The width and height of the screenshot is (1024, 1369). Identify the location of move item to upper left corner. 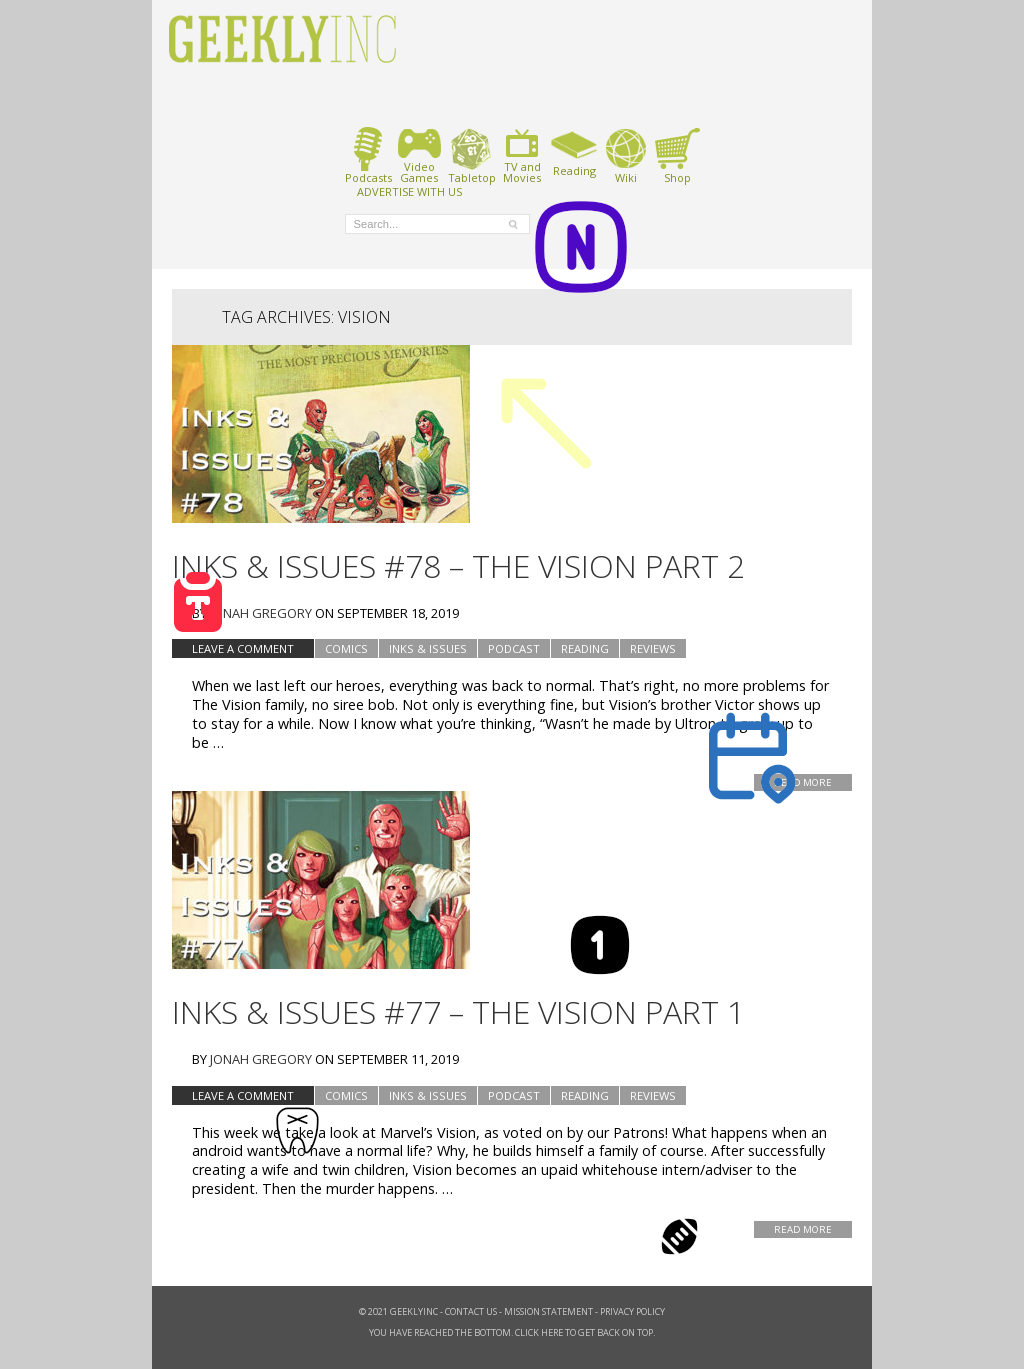
(546, 423).